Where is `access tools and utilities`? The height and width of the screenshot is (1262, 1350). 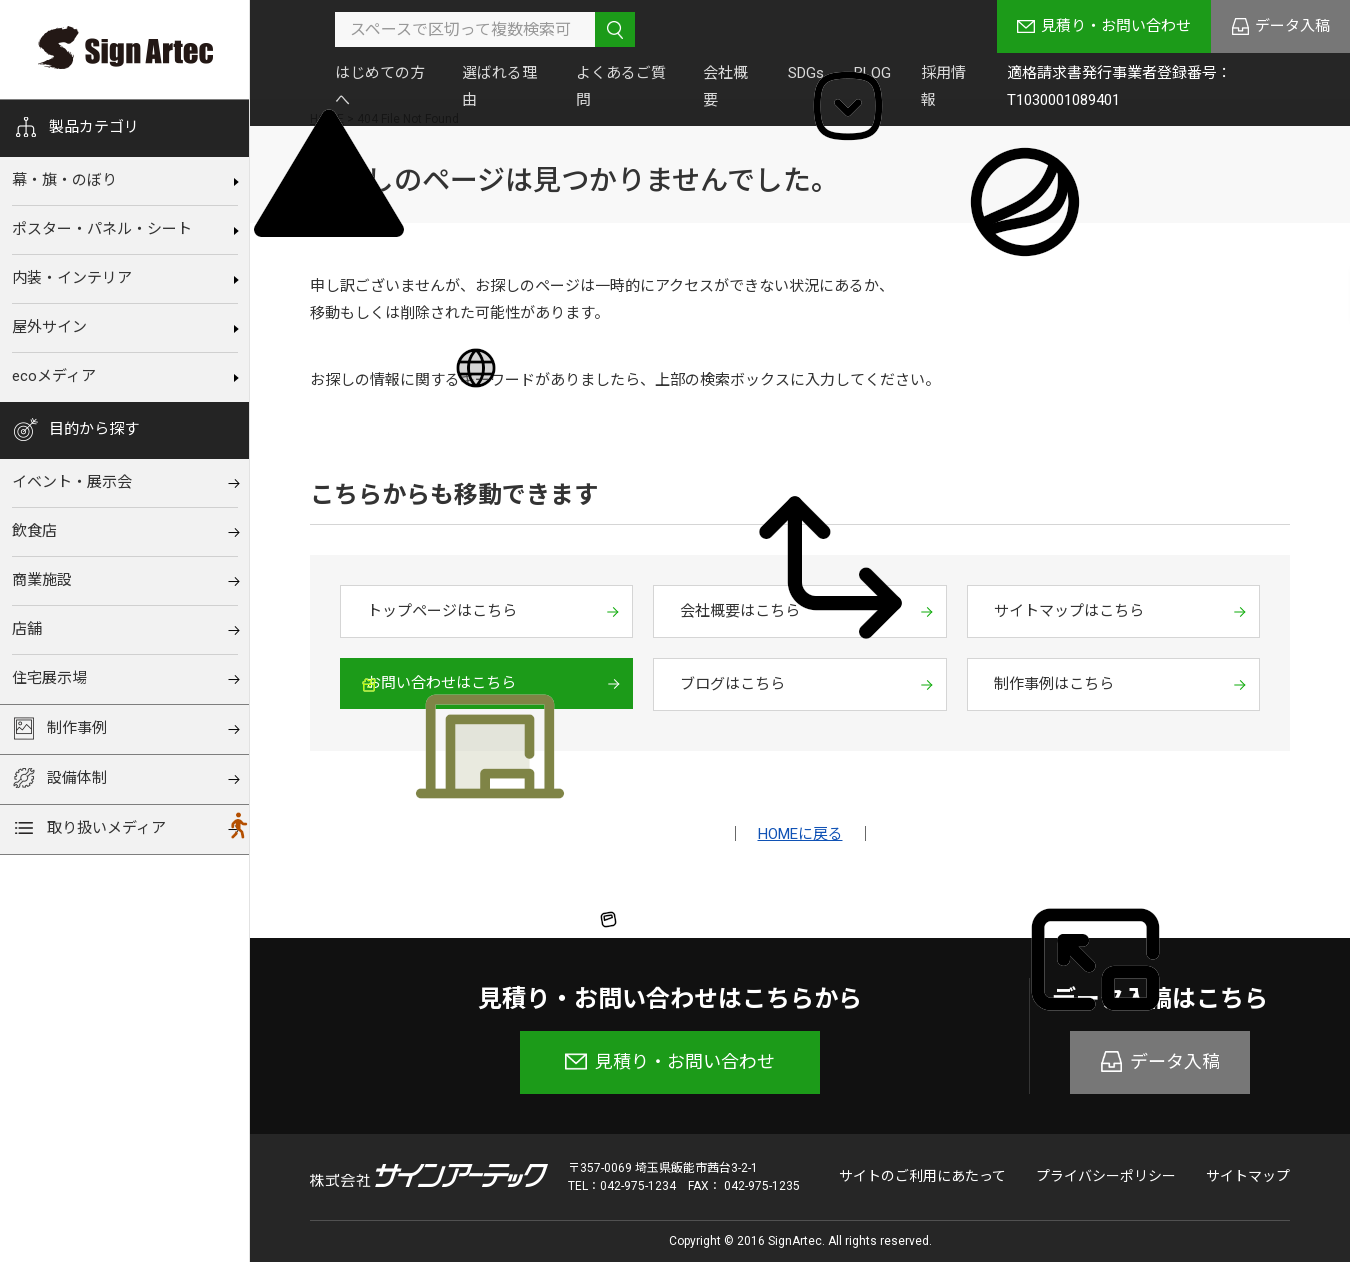 access tools and utilities is located at coordinates (369, 685).